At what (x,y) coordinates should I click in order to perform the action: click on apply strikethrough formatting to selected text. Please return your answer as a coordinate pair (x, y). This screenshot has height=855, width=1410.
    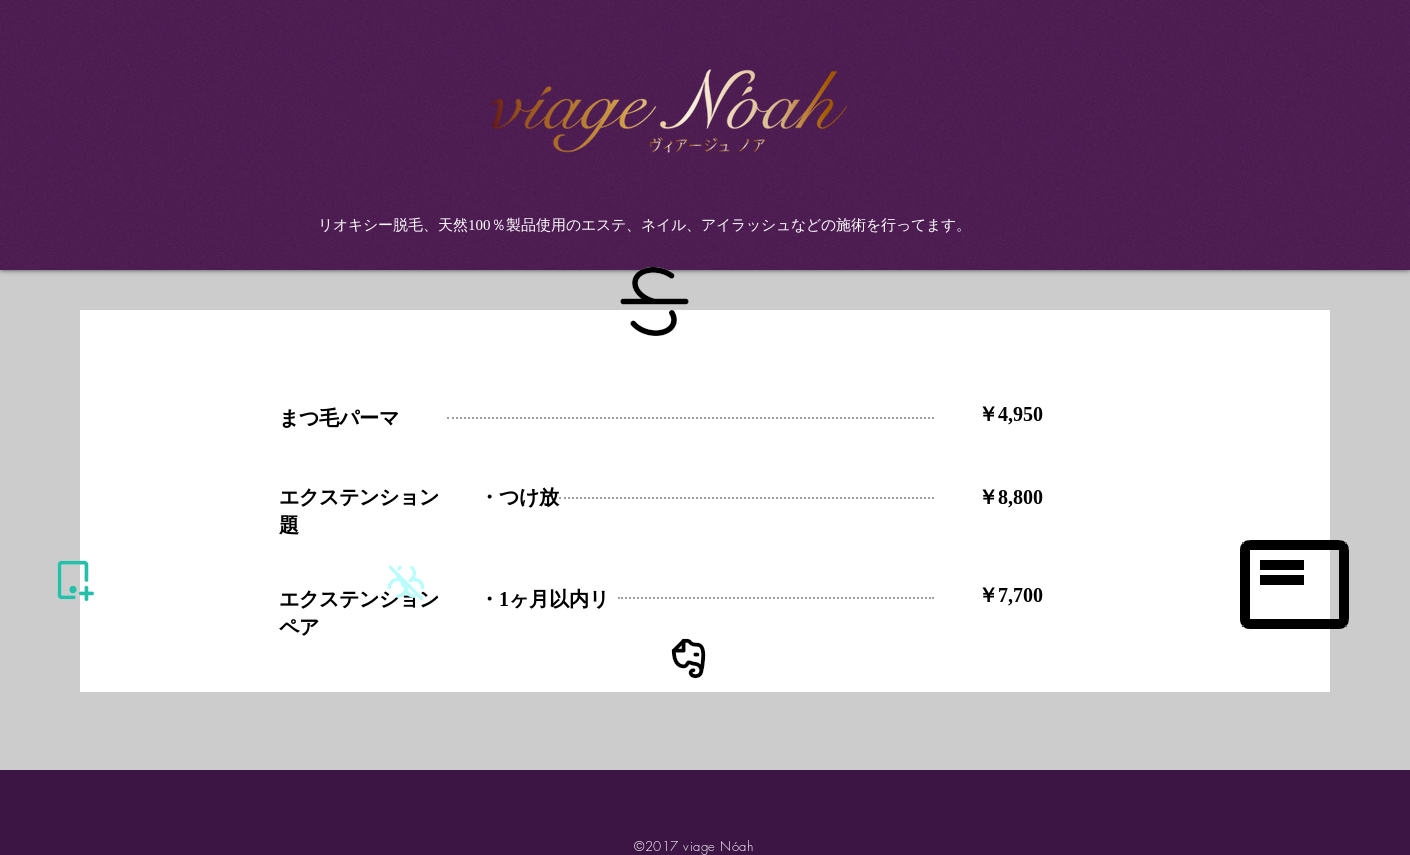
    Looking at the image, I should click on (654, 301).